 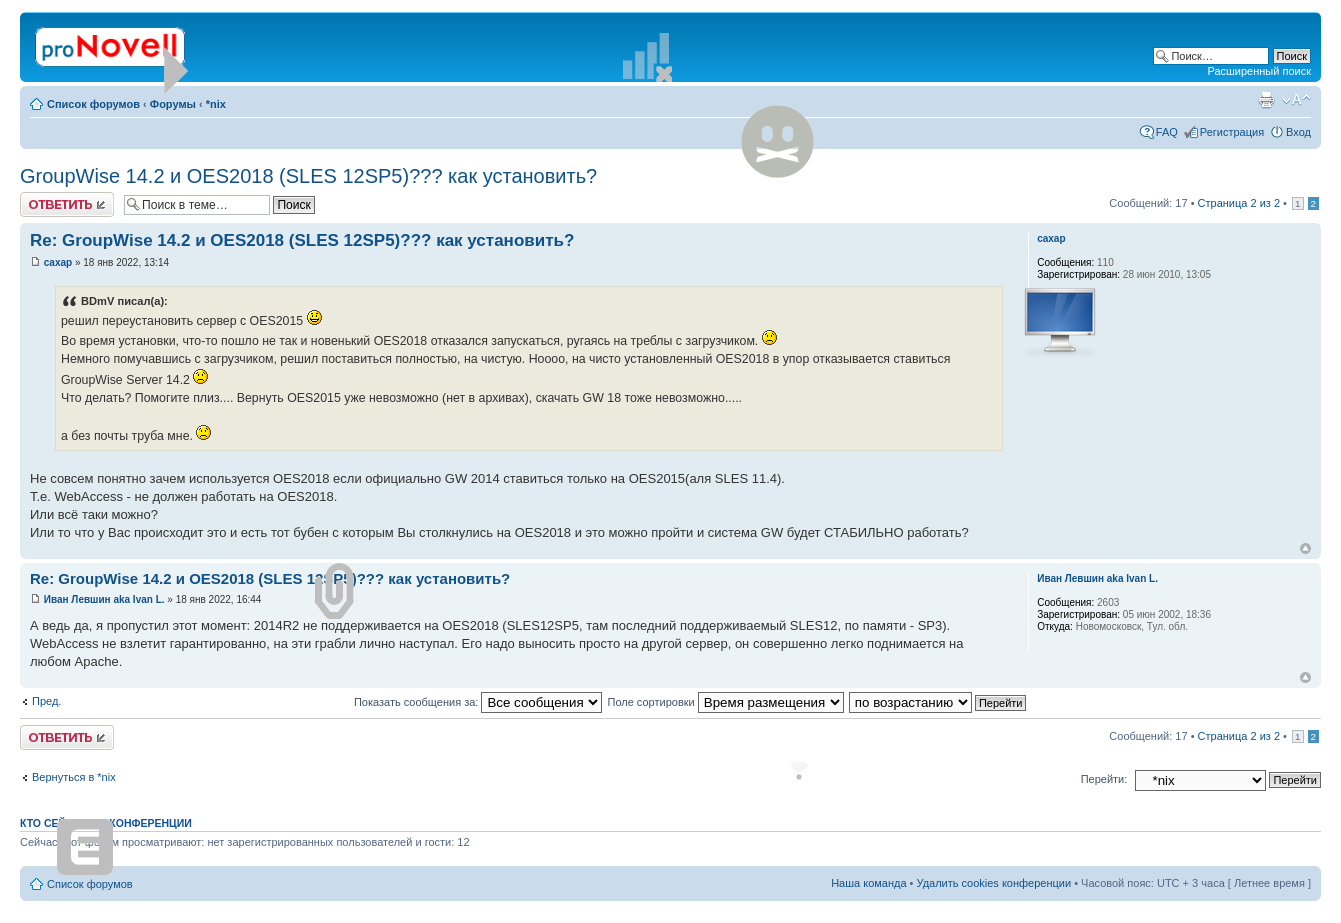 I want to click on indicates EDGE cellular network connection, so click(x=85, y=847).